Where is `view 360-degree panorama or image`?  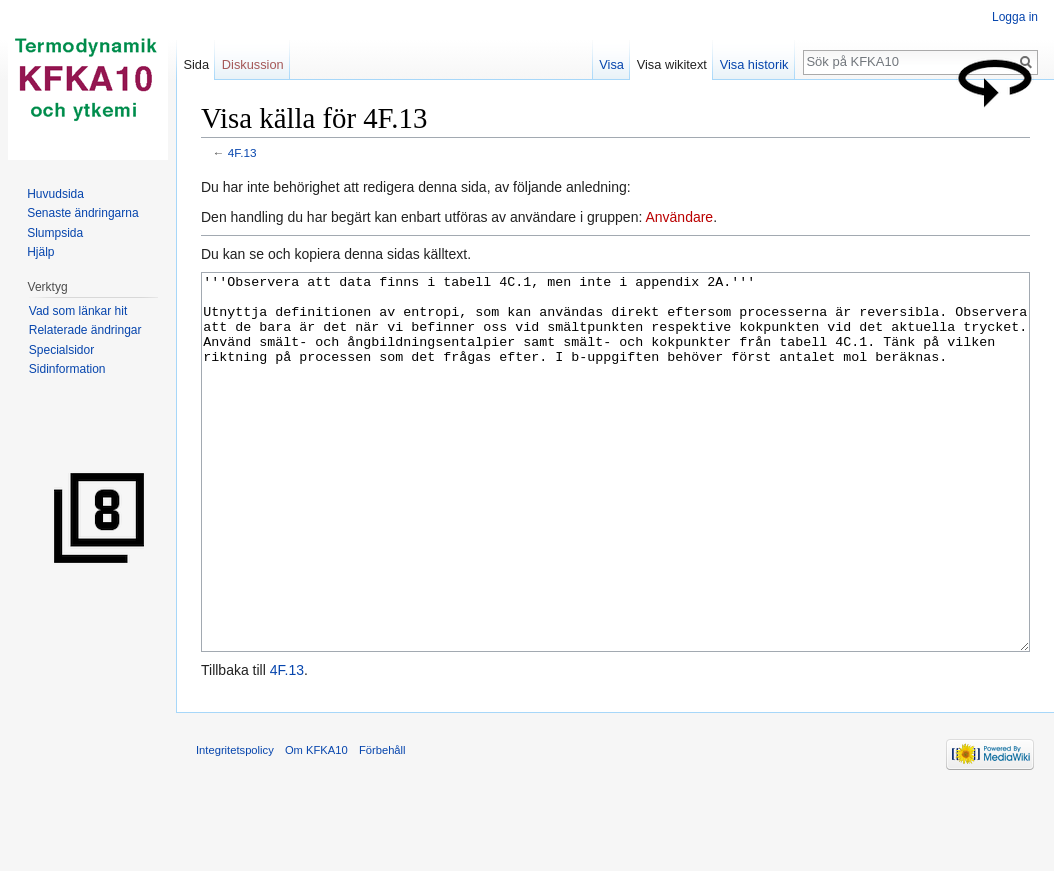 view 360-degree panorama or image is located at coordinates (995, 78).